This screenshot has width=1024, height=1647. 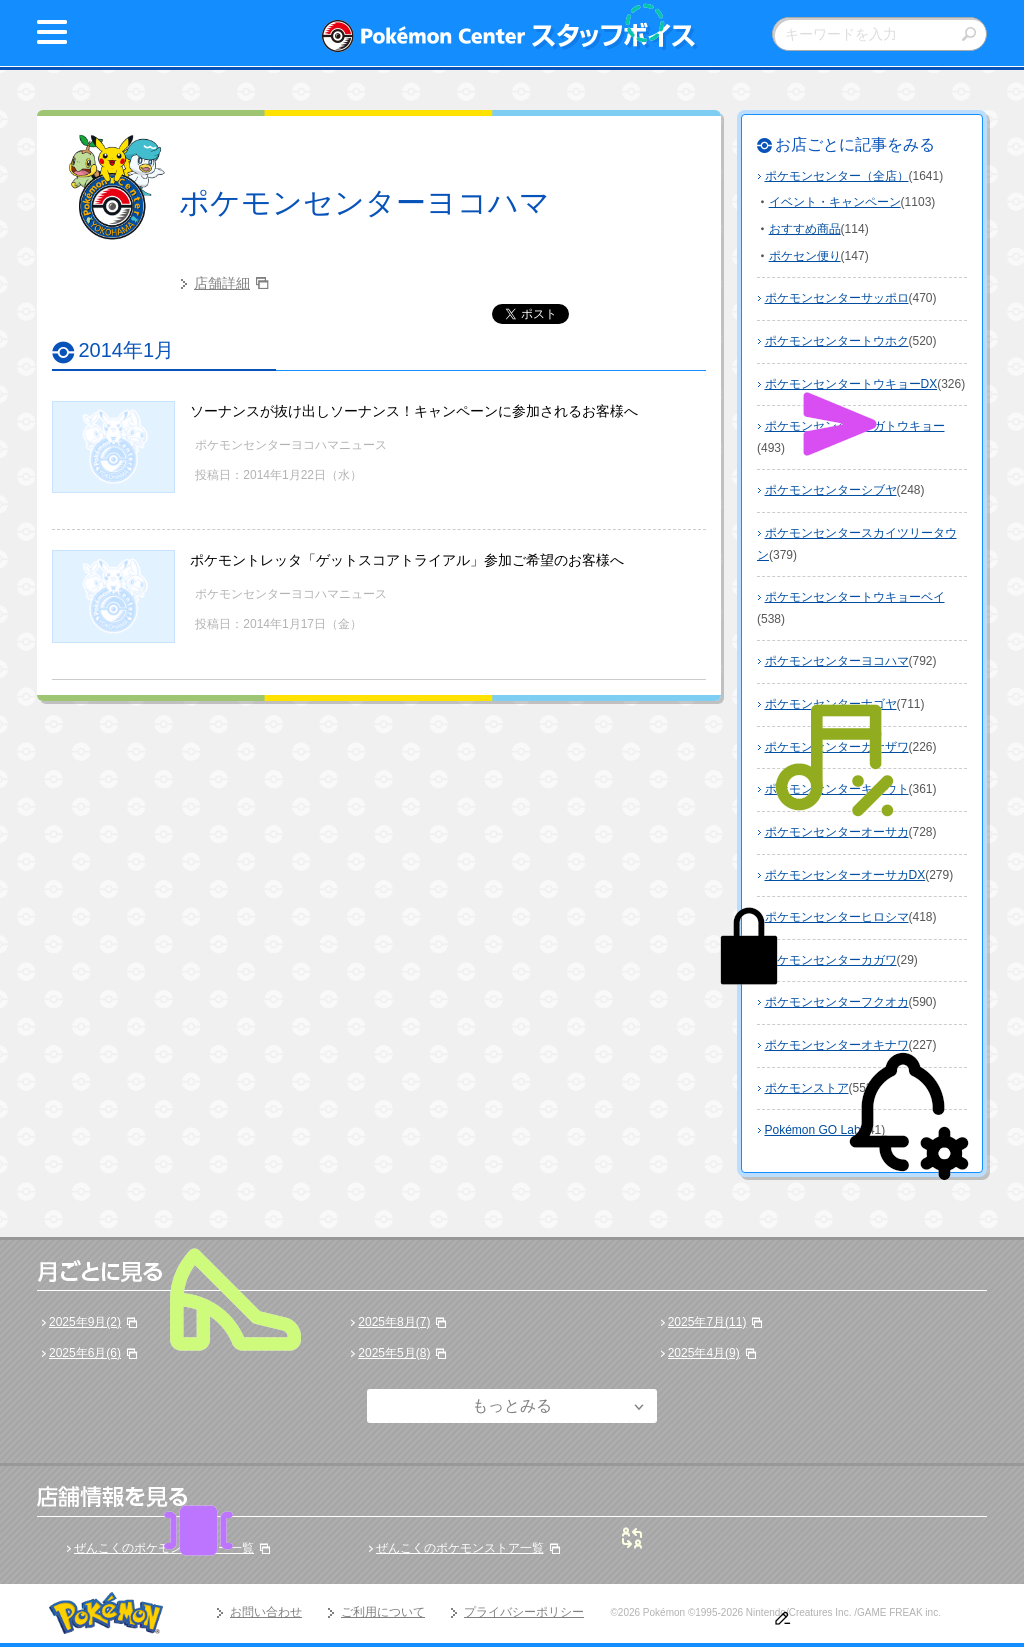 What do you see at coordinates (834, 757) in the screenshot?
I see `view discounted music or audio content` at bounding box center [834, 757].